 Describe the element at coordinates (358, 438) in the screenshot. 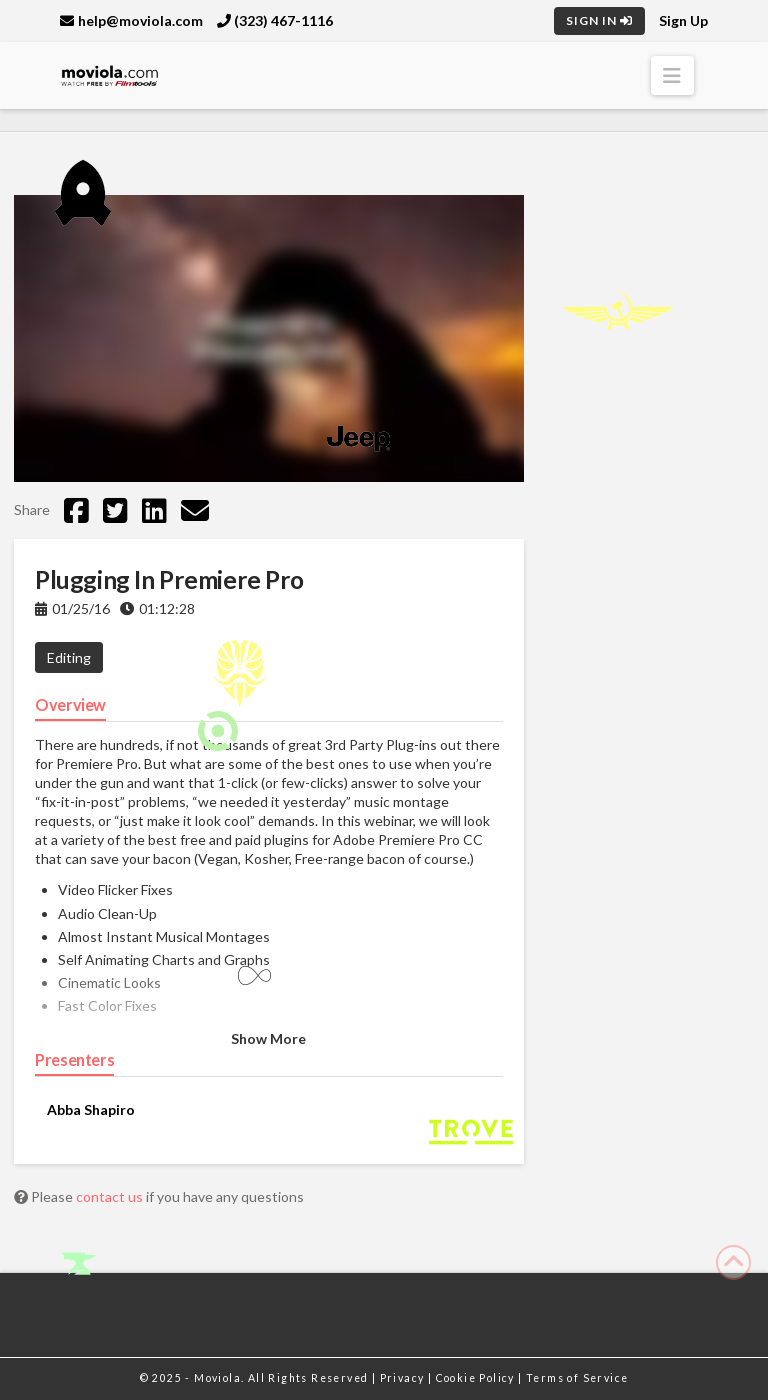

I see `Jeep brand logo` at that location.